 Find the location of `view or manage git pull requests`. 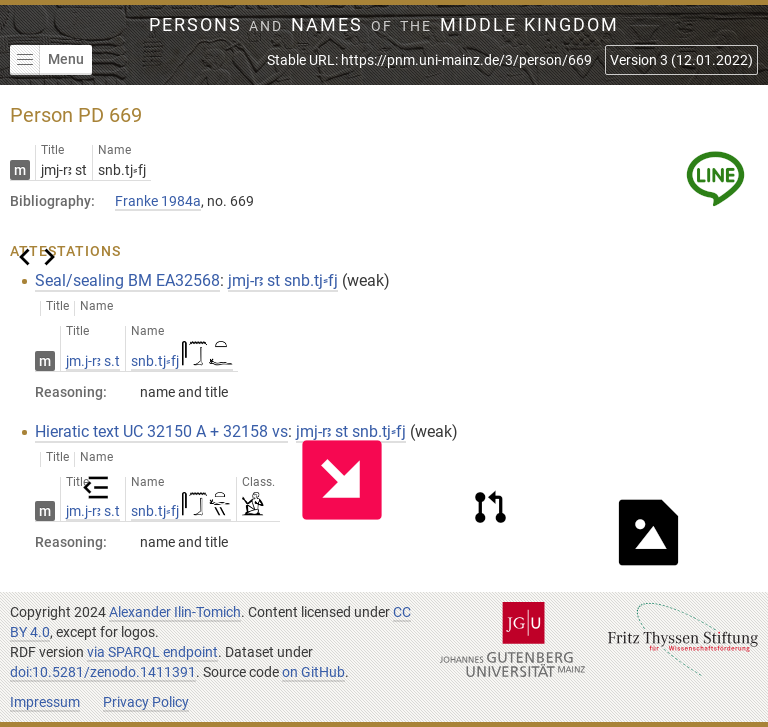

view or manage git pull requests is located at coordinates (490, 507).